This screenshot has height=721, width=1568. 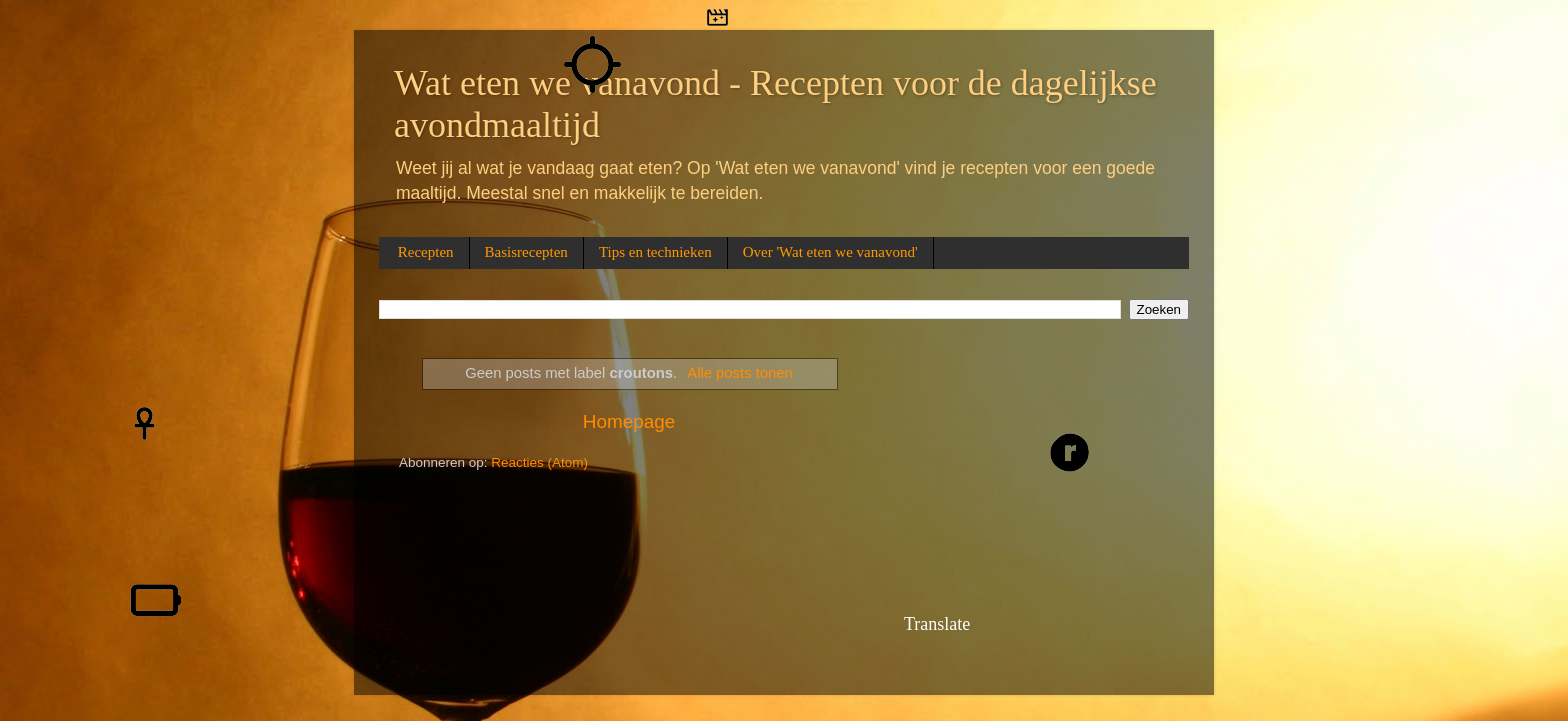 What do you see at coordinates (144, 423) in the screenshot?
I see `indicates egyptian or ancient history content` at bounding box center [144, 423].